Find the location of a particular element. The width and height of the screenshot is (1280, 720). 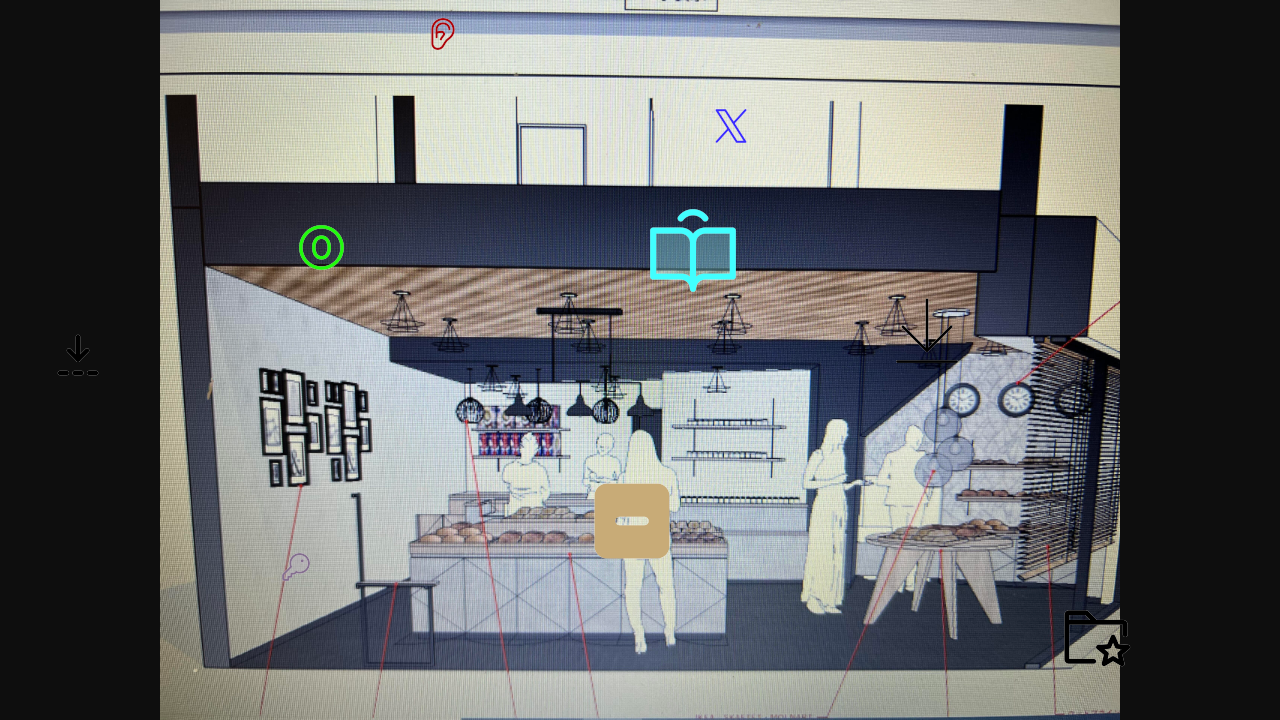

accessibility settings for hearing features is located at coordinates (443, 34).